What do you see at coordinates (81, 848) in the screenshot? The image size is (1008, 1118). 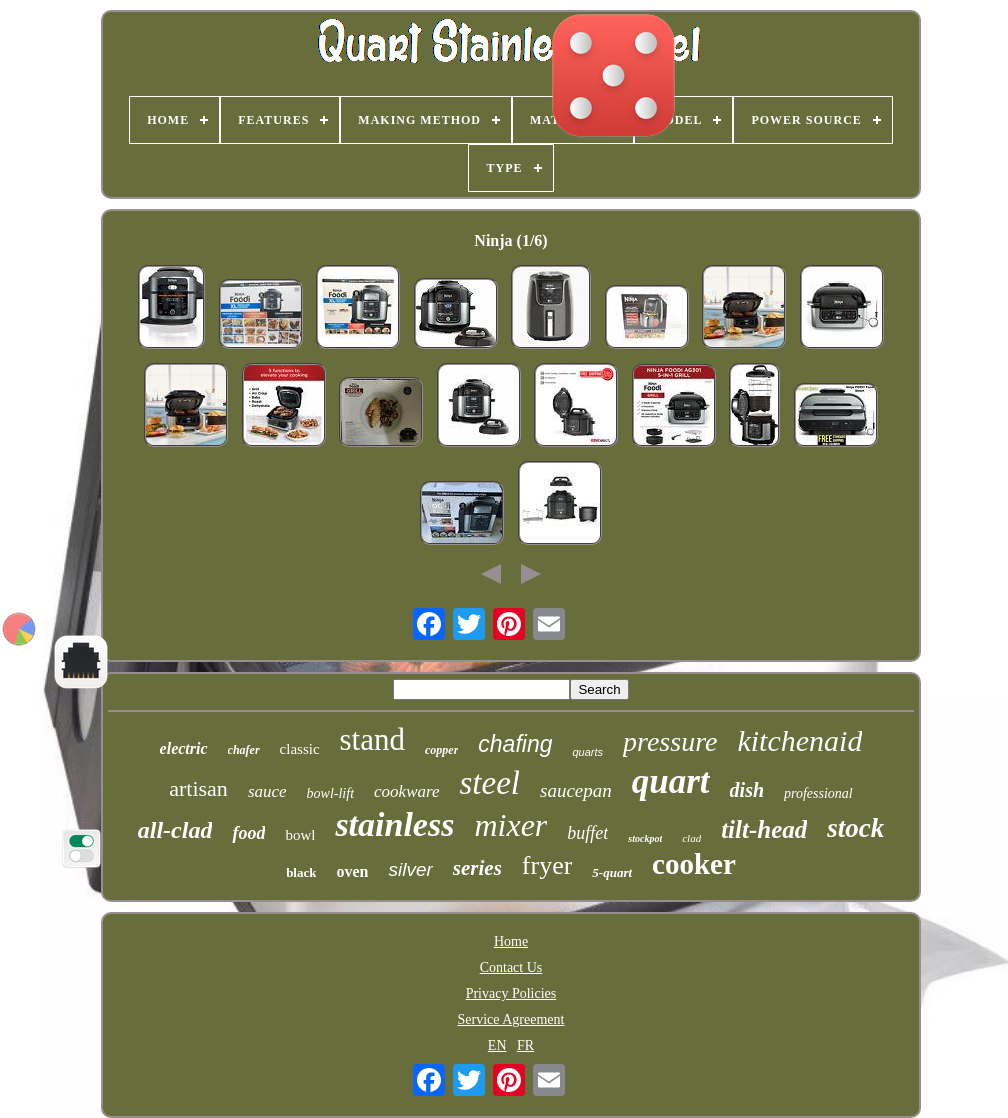 I see `open gnome tweaks settings application` at bounding box center [81, 848].